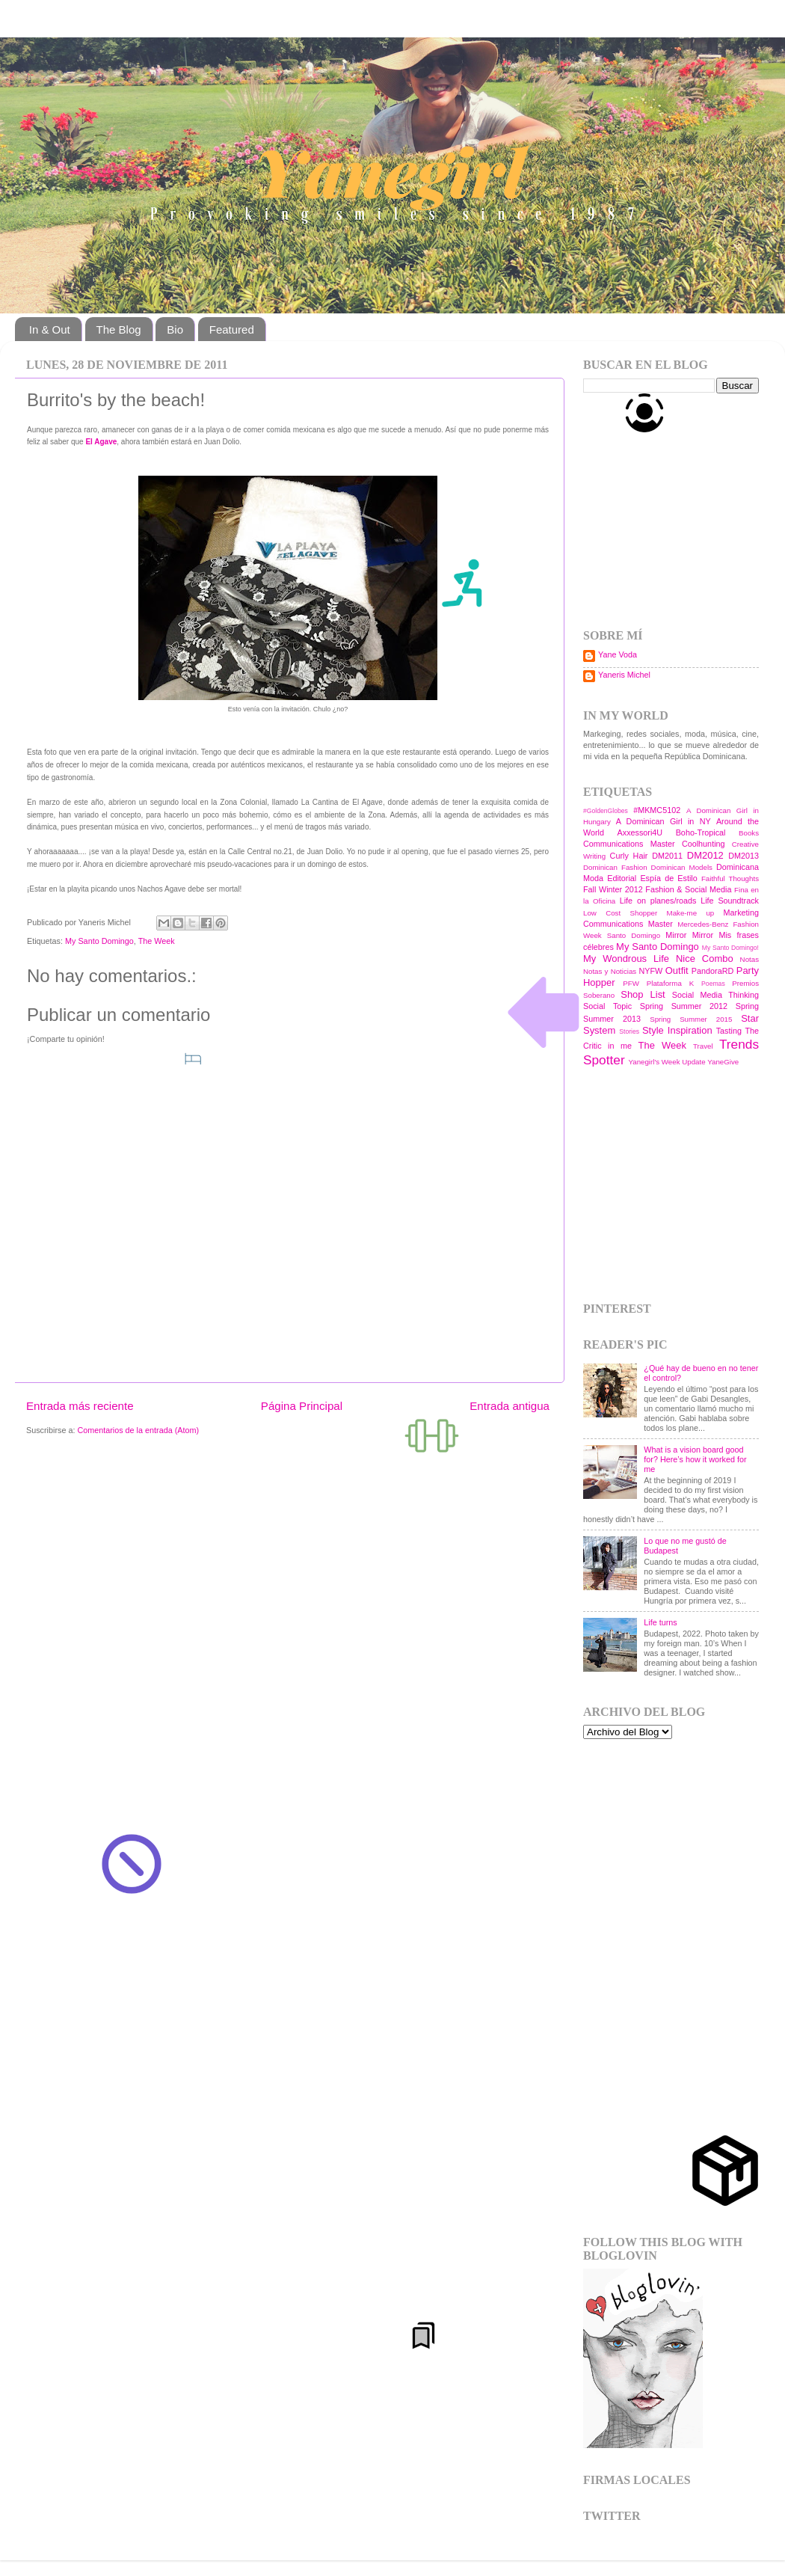 The width and height of the screenshot is (785, 2576). What do you see at coordinates (431, 1435) in the screenshot?
I see `access workout or fitness features` at bounding box center [431, 1435].